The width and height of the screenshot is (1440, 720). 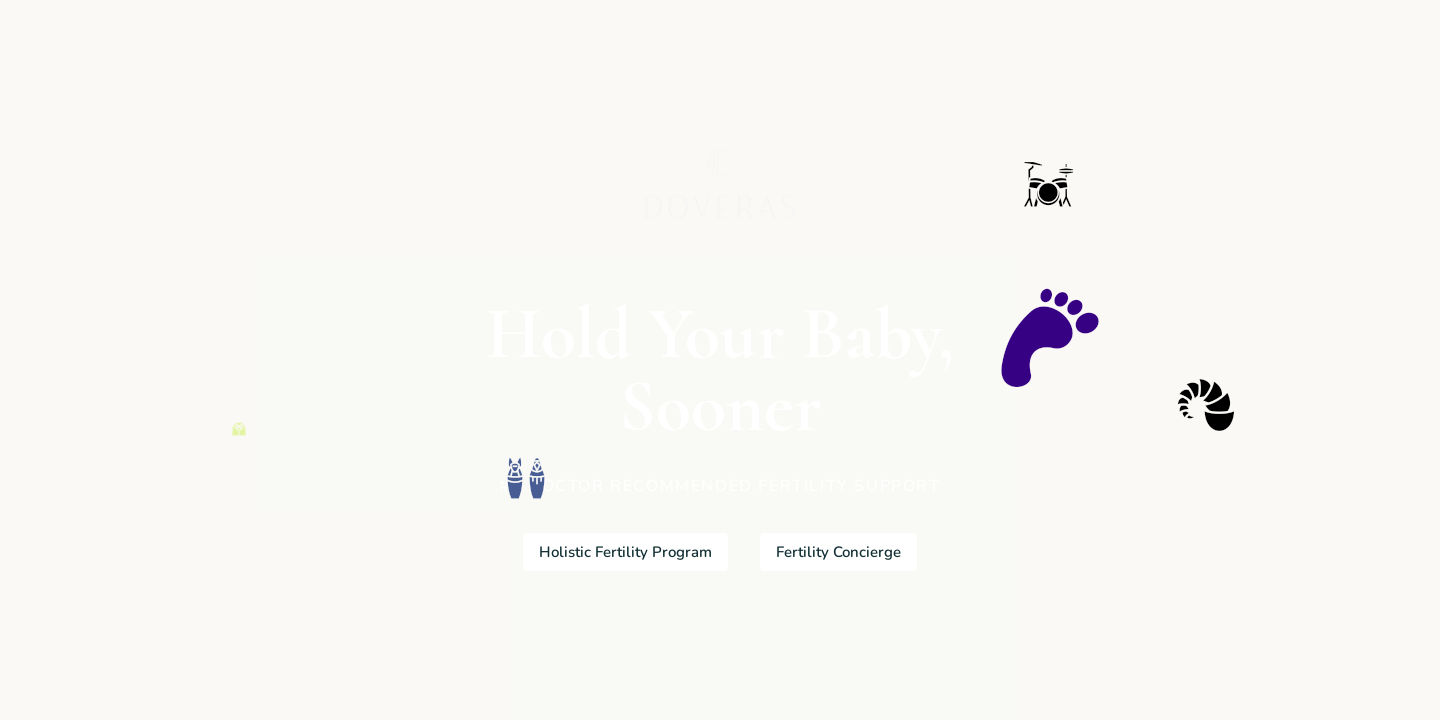 I want to click on access drum or percussion instruments, so click(x=1048, y=182).